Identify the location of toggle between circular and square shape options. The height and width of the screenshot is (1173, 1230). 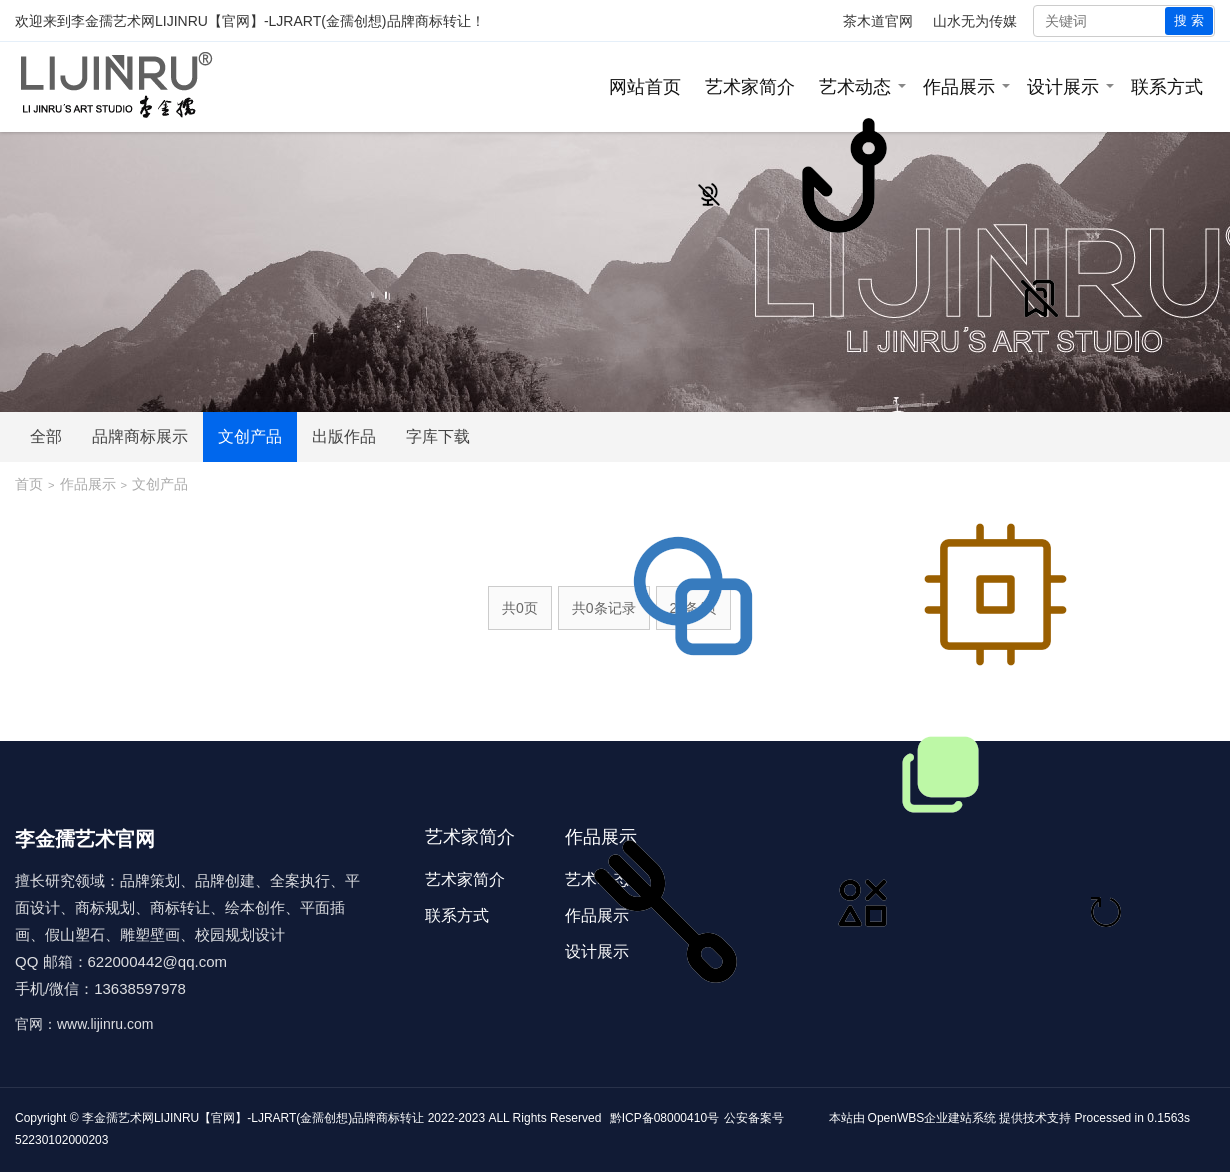
(693, 596).